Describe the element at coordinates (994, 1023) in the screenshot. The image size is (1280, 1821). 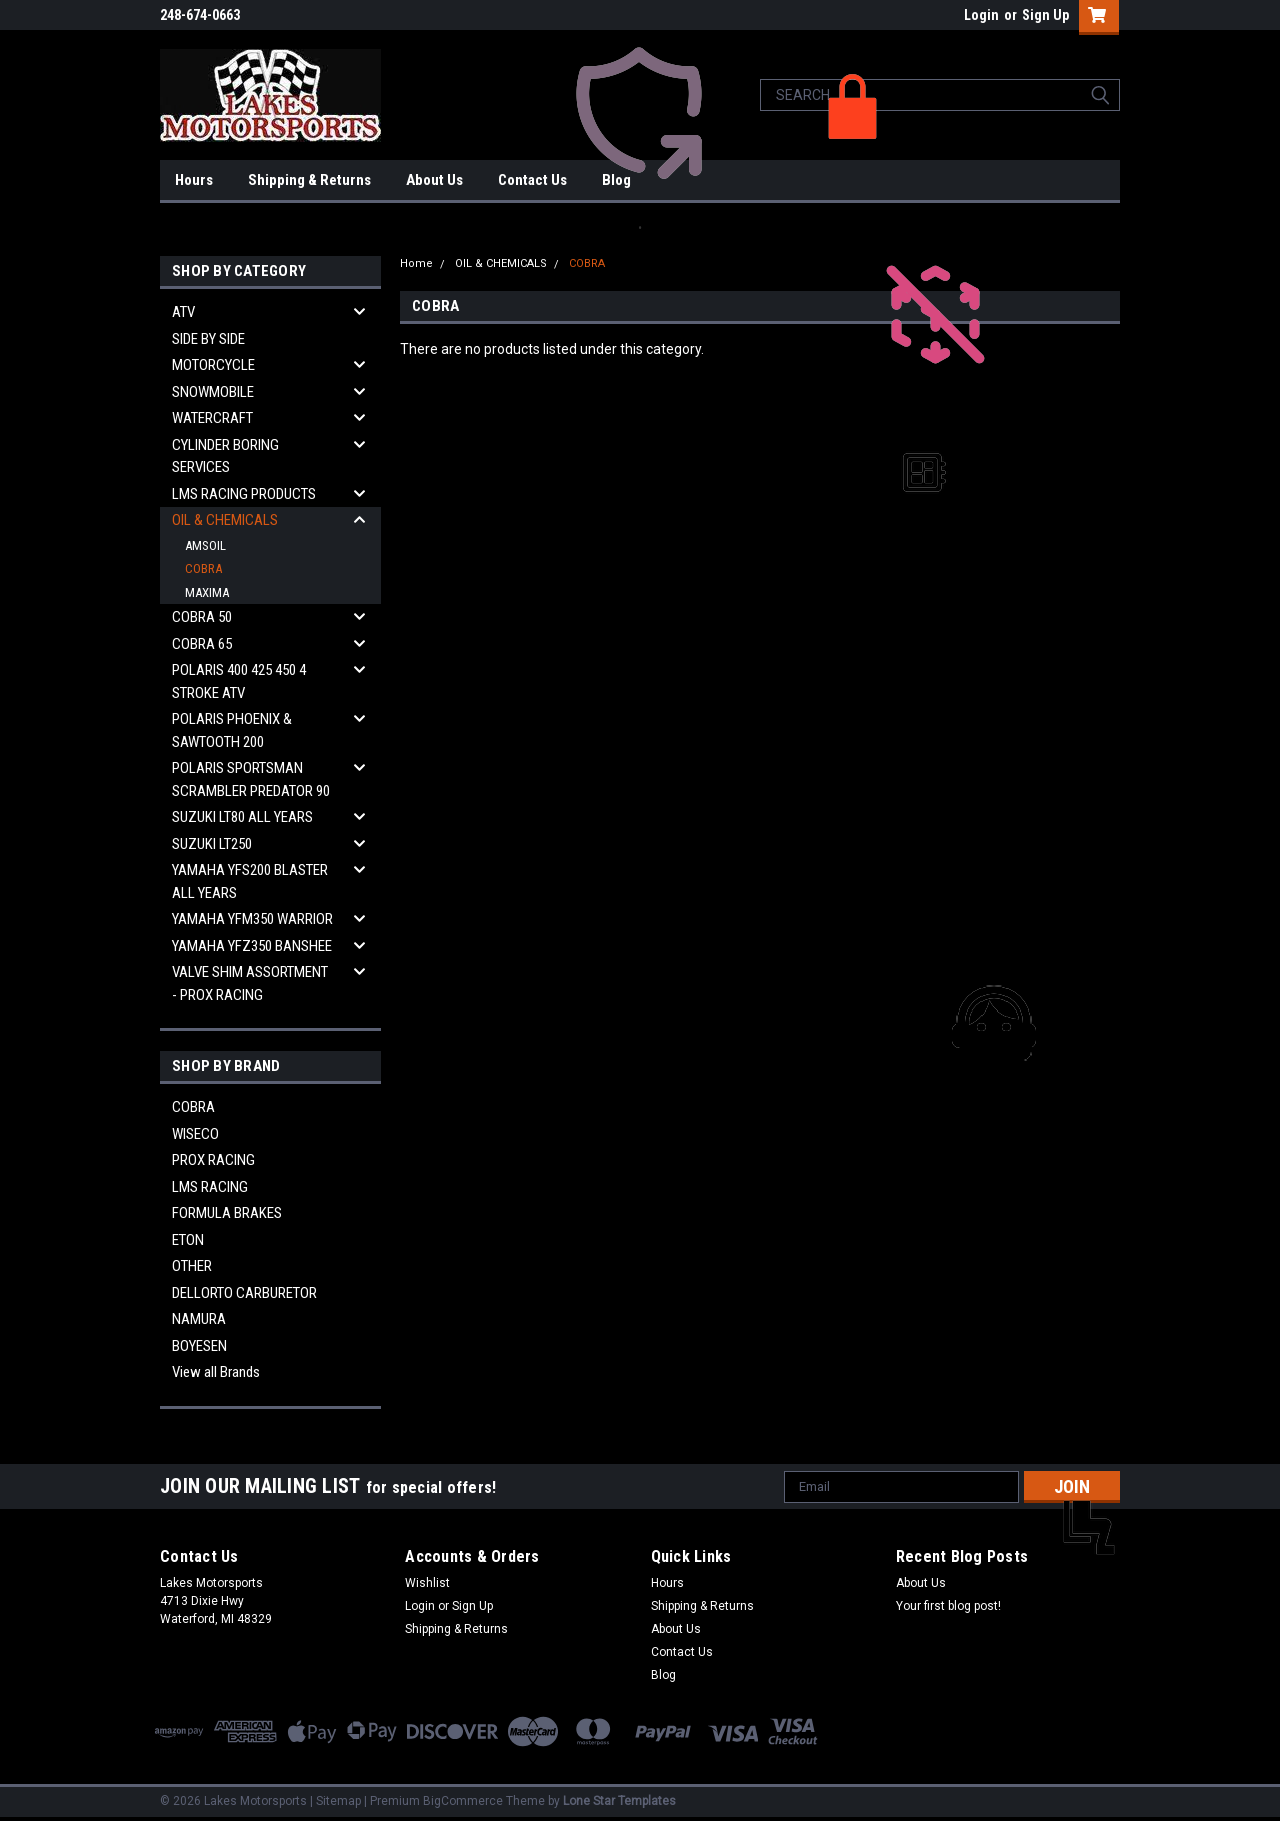
I see `contact customer support` at that location.